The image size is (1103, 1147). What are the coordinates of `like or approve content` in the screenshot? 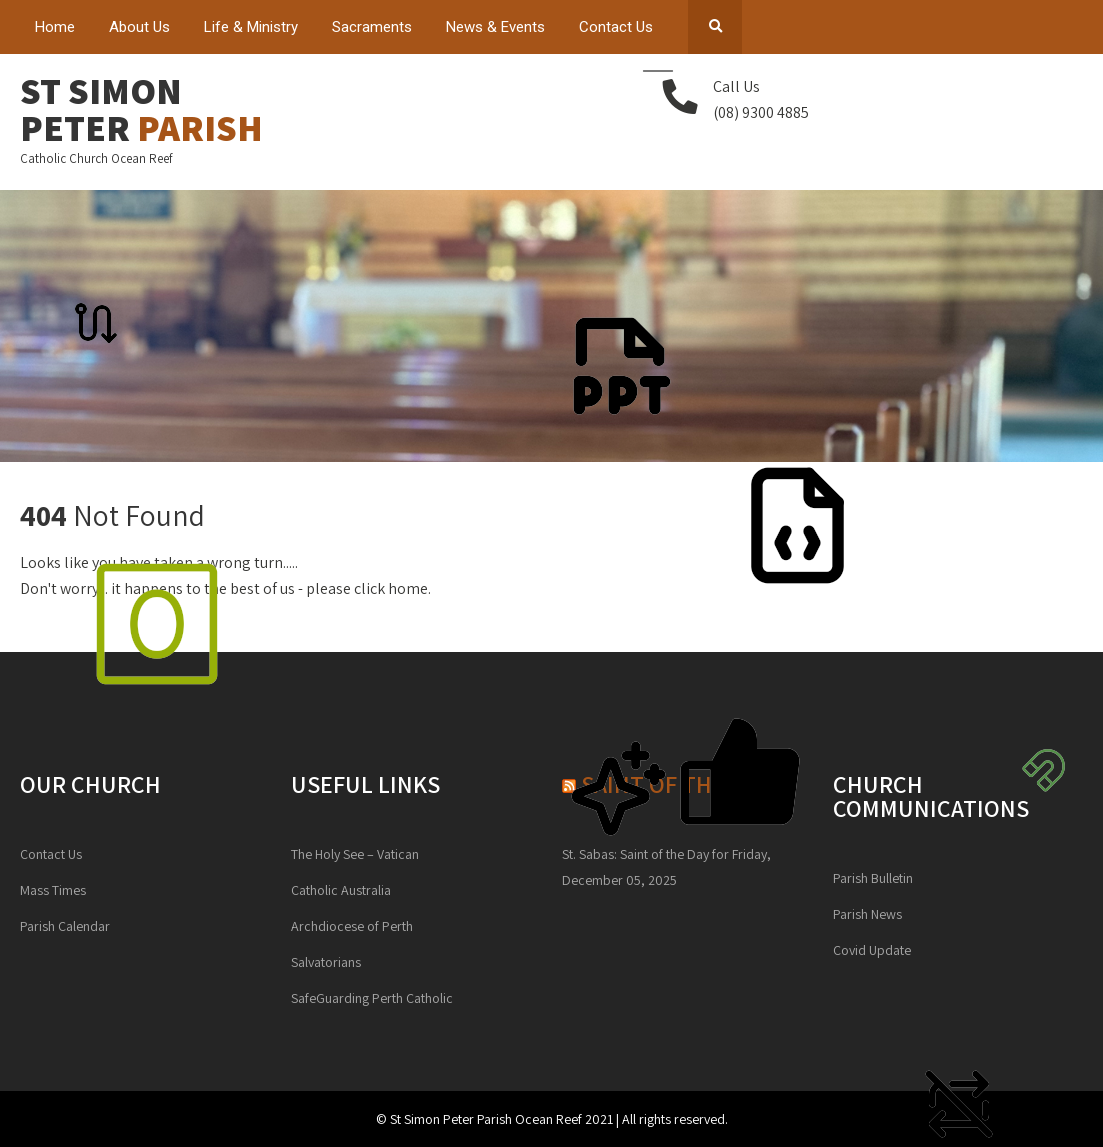 It's located at (740, 778).